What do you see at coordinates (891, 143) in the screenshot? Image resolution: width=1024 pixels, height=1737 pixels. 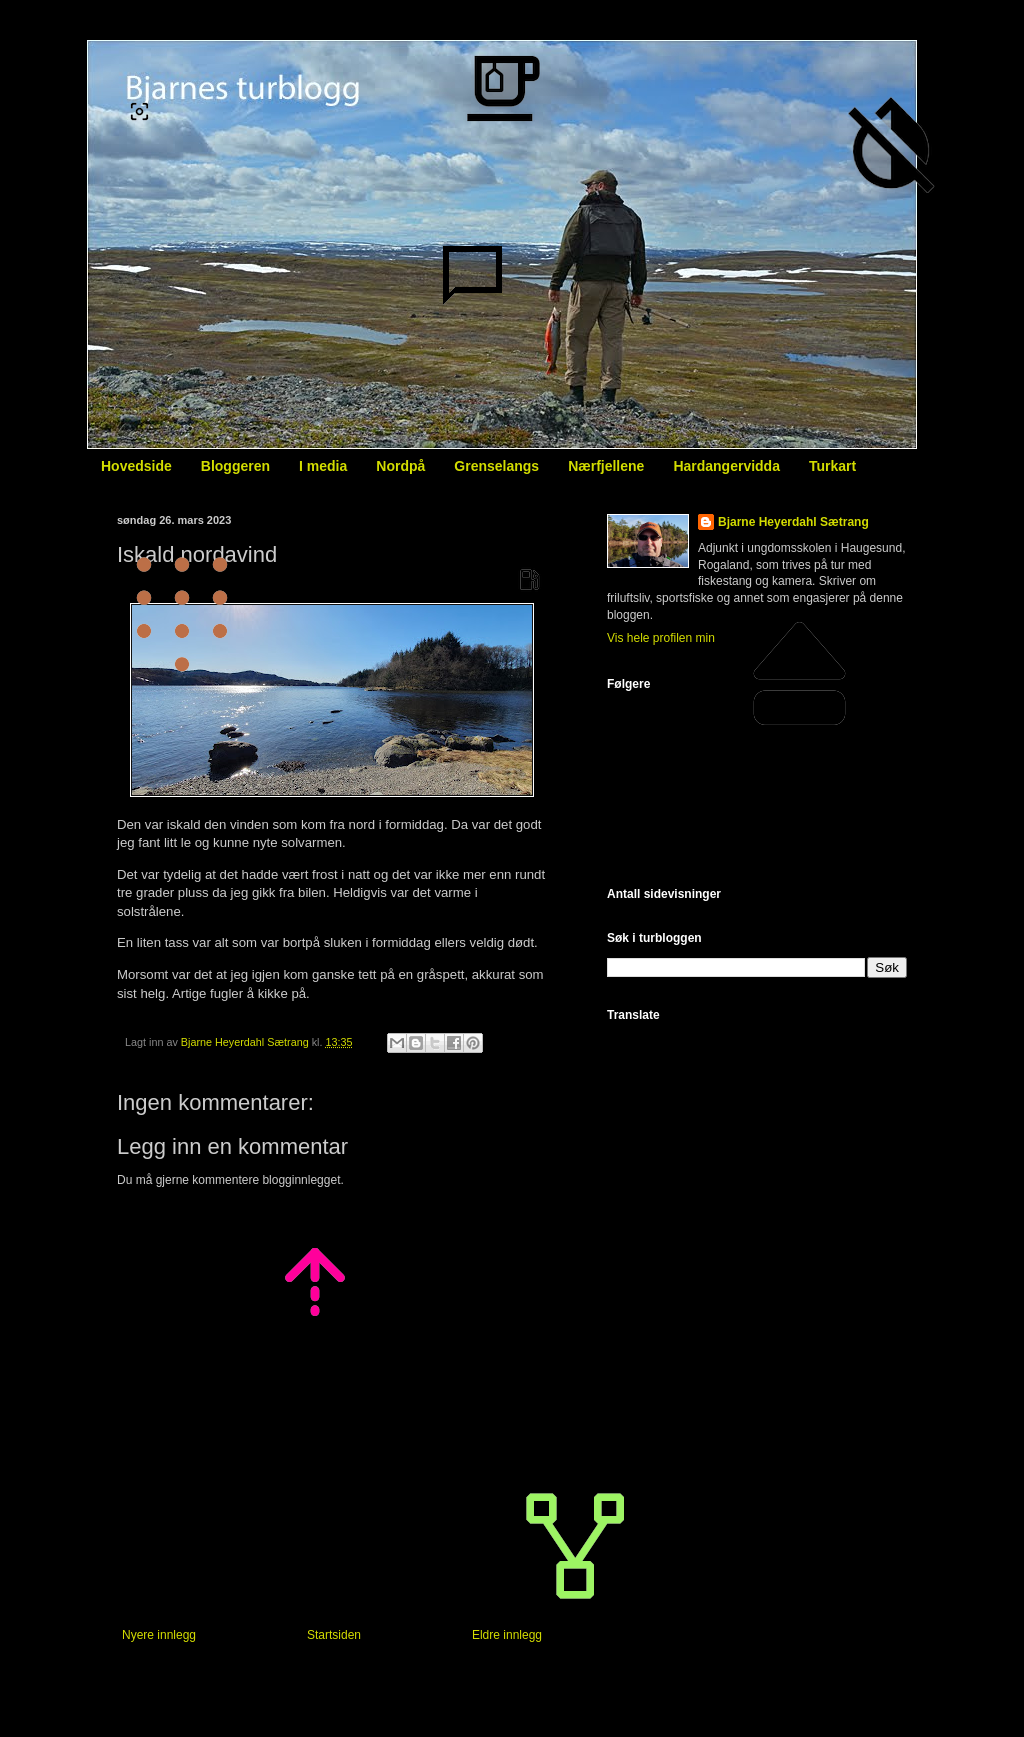 I see `disable color inversion mode` at bounding box center [891, 143].